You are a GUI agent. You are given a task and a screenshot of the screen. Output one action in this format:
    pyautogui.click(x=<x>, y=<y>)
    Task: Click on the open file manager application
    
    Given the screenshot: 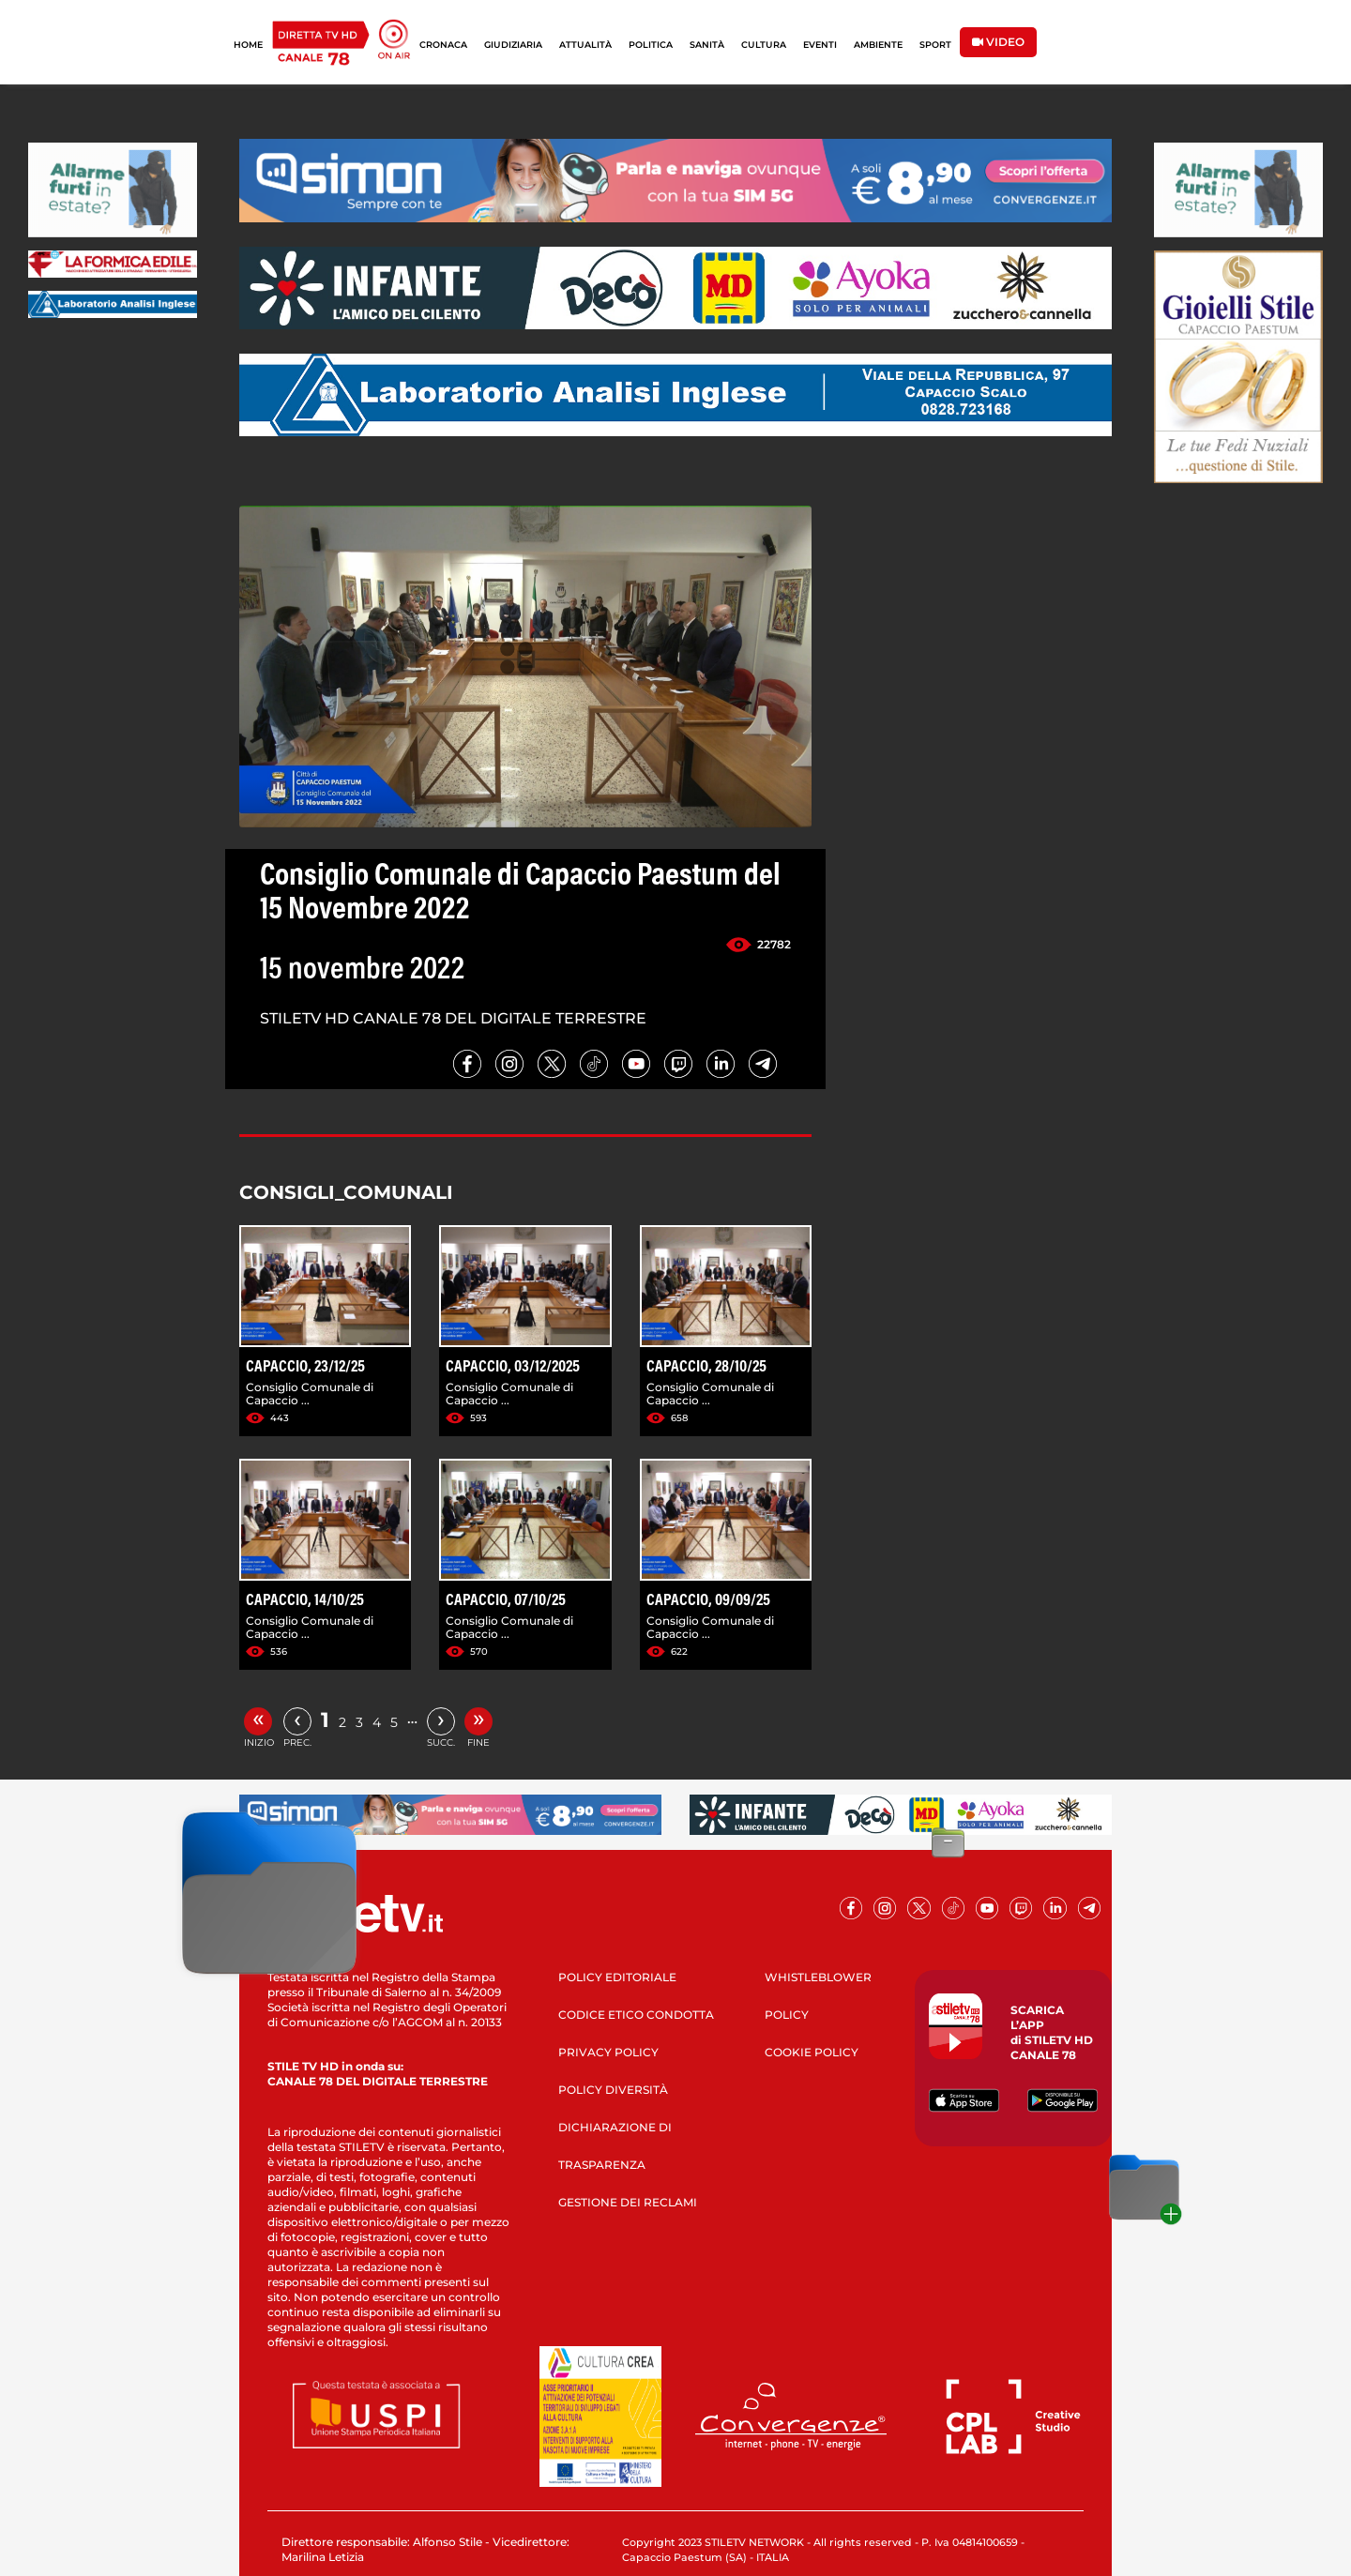 What is the action you would take?
    pyautogui.click(x=948, y=1841)
    